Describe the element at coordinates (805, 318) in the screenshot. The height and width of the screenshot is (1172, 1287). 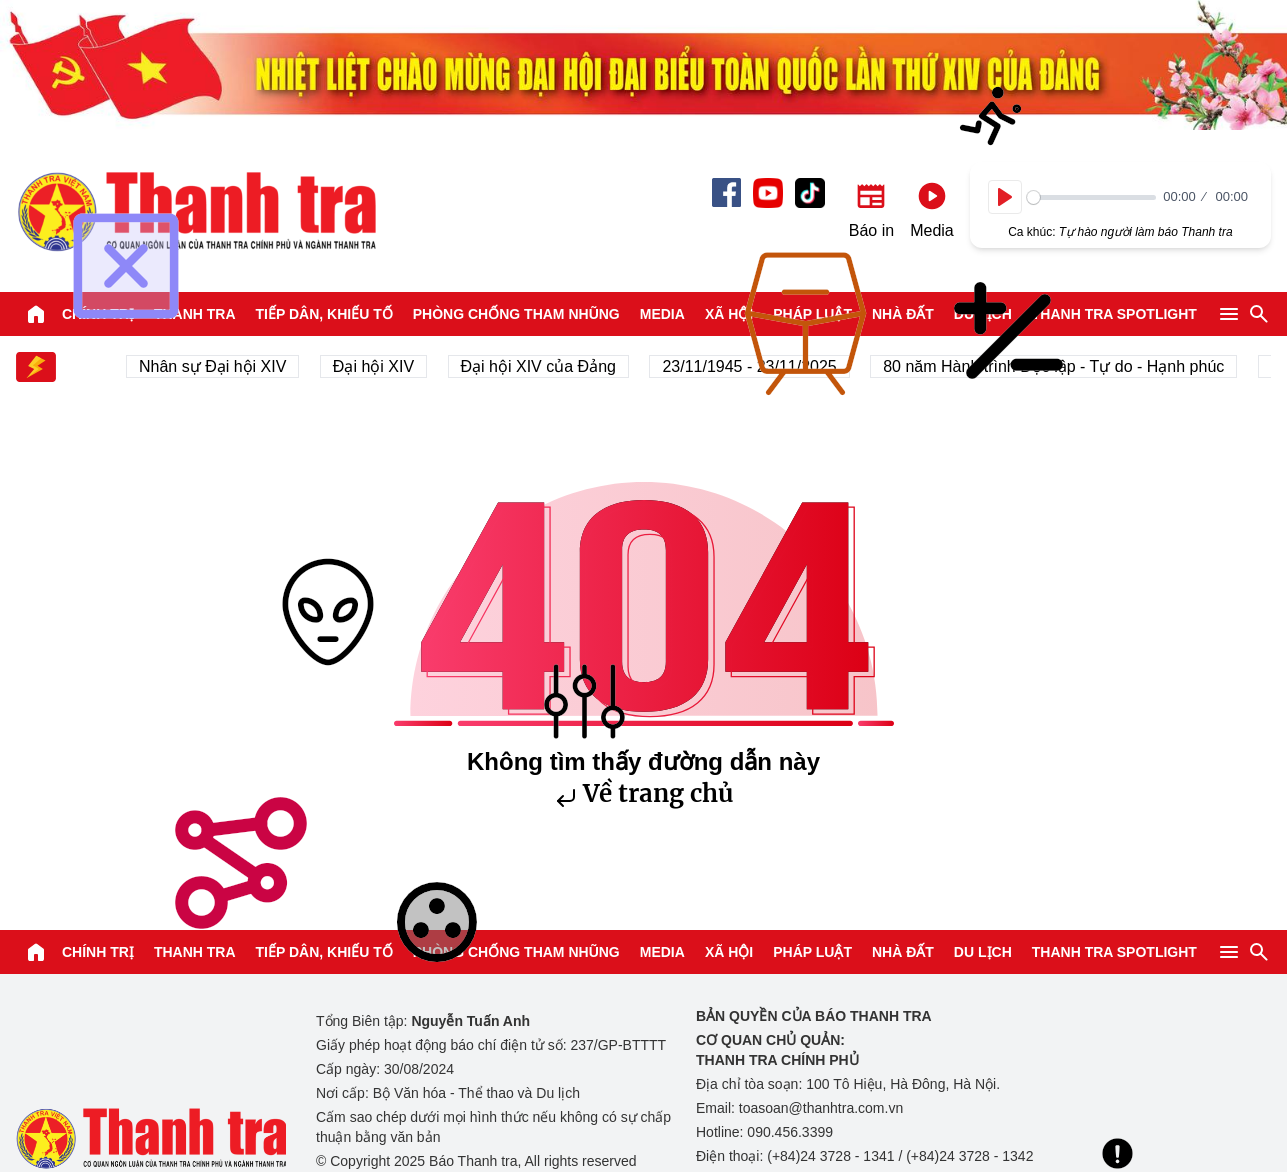
I see `view regional train schedules` at that location.